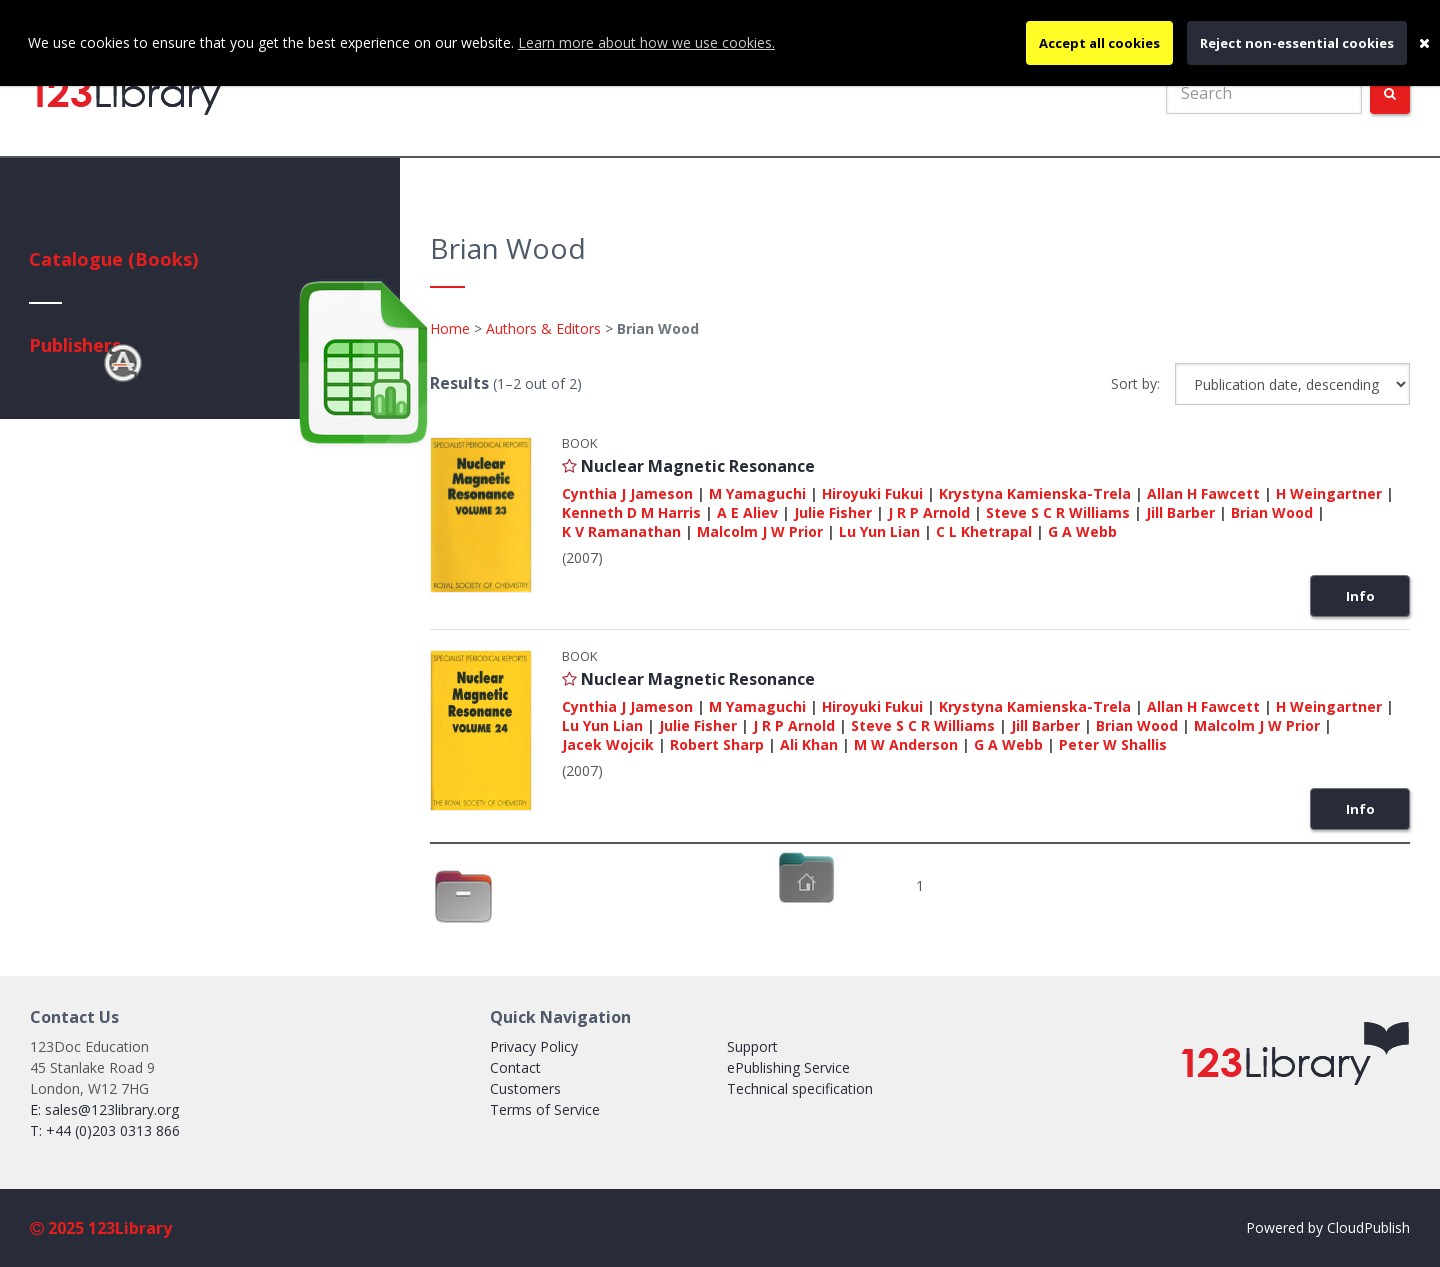 Image resolution: width=1440 pixels, height=1267 pixels. I want to click on open an opendocument spreadsheet file, so click(363, 362).